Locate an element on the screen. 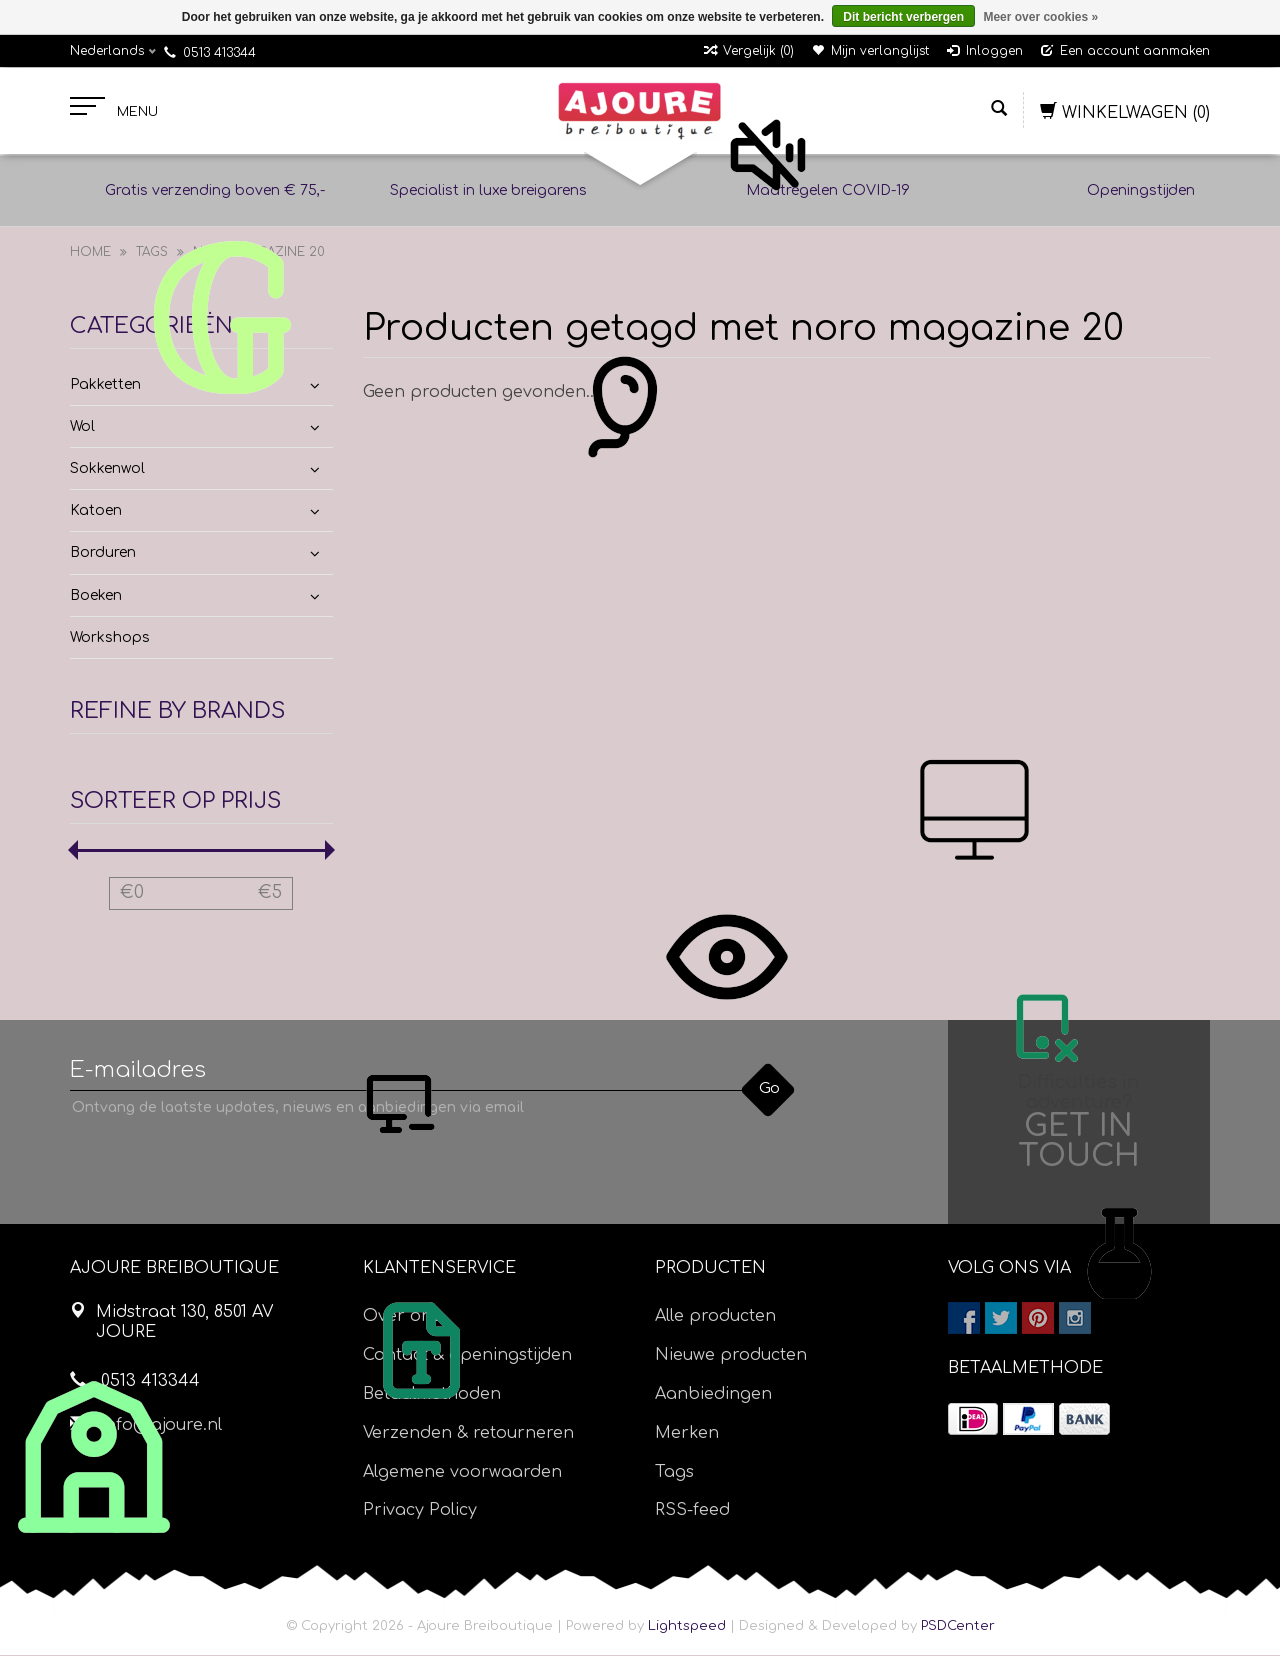  access laboratory or science features is located at coordinates (1119, 1253).